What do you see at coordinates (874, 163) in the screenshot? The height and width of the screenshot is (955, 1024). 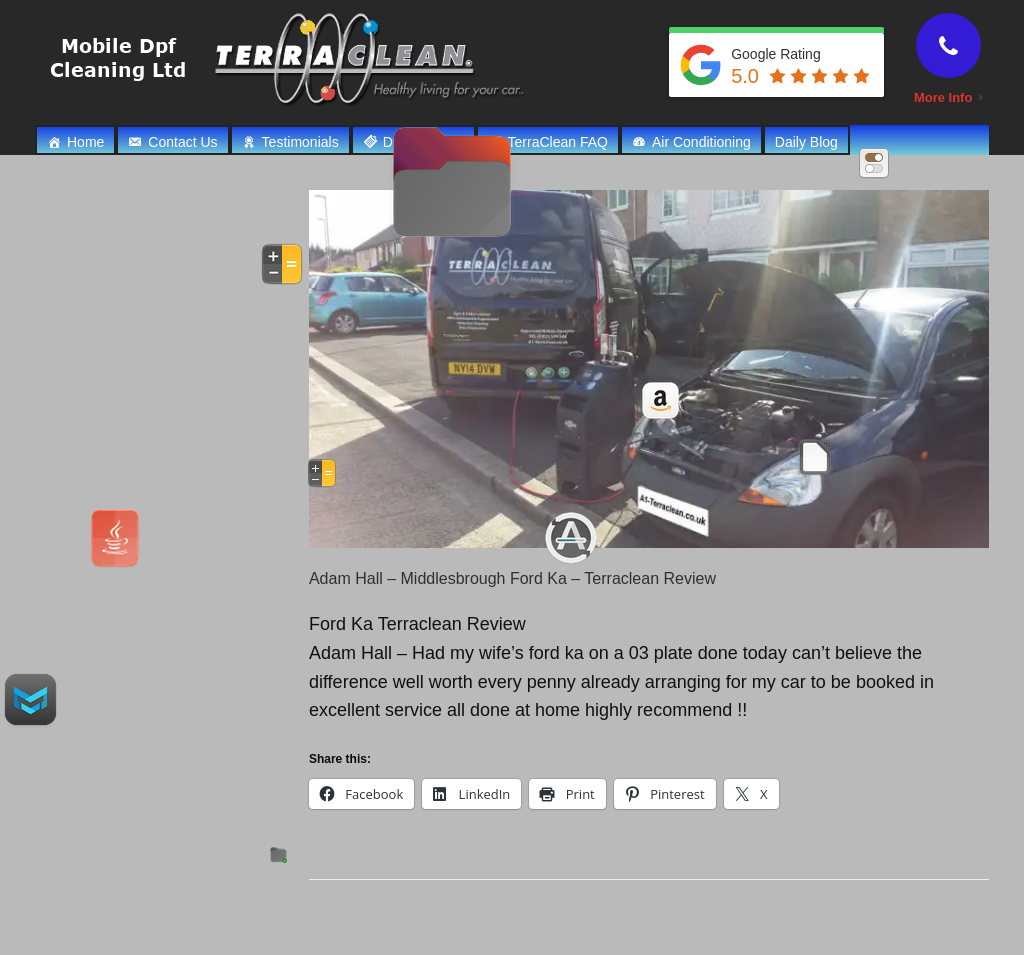 I see `open desktop preferences or settings` at bounding box center [874, 163].